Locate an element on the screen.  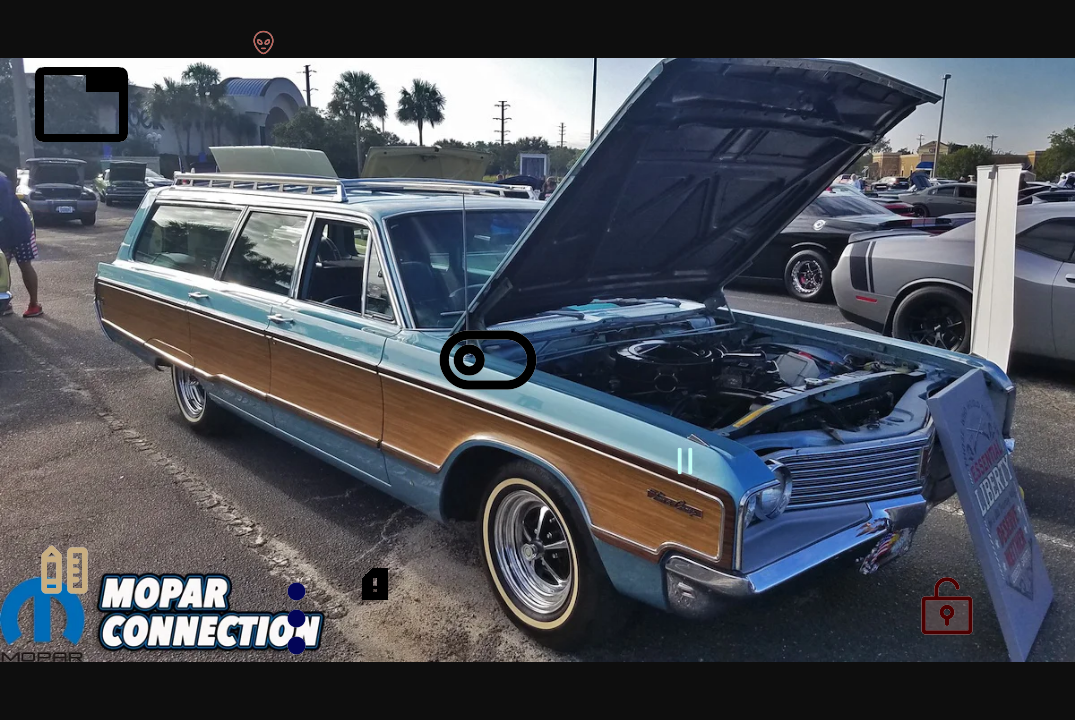
access design or drawing tools is located at coordinates (64, 570).